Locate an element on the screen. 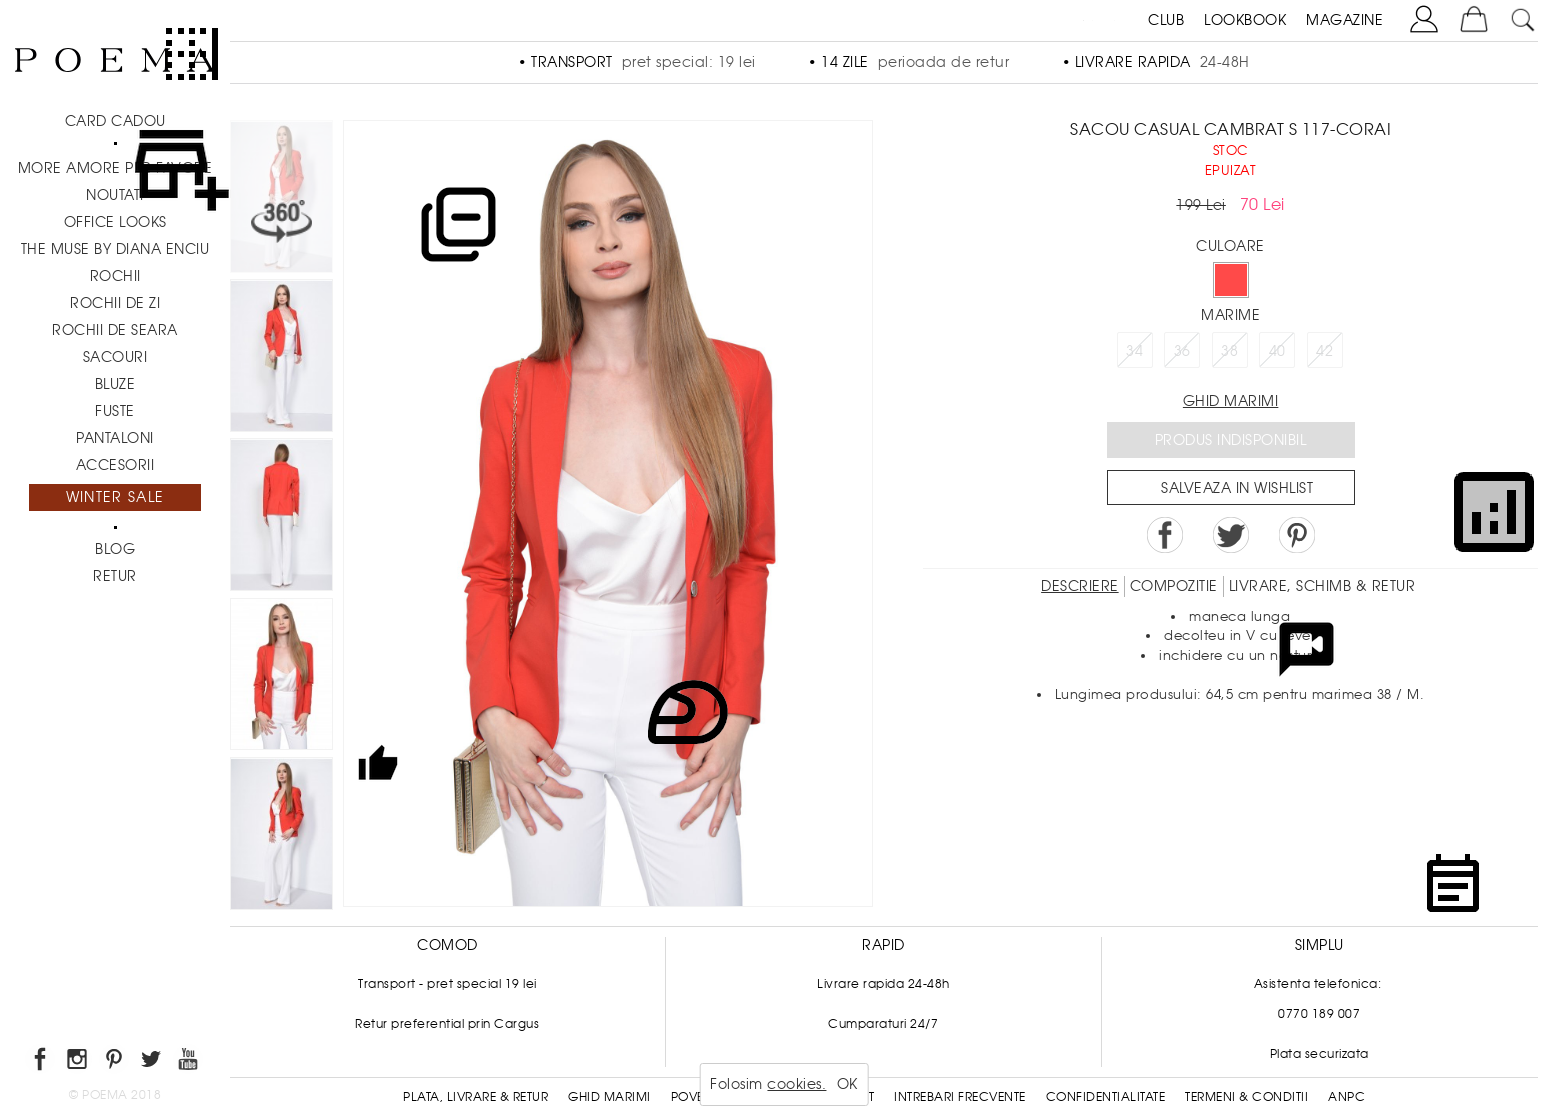 The width and height of the screenshot is (1568, 1114). start a video chat is located at coordinates (1306, 649).